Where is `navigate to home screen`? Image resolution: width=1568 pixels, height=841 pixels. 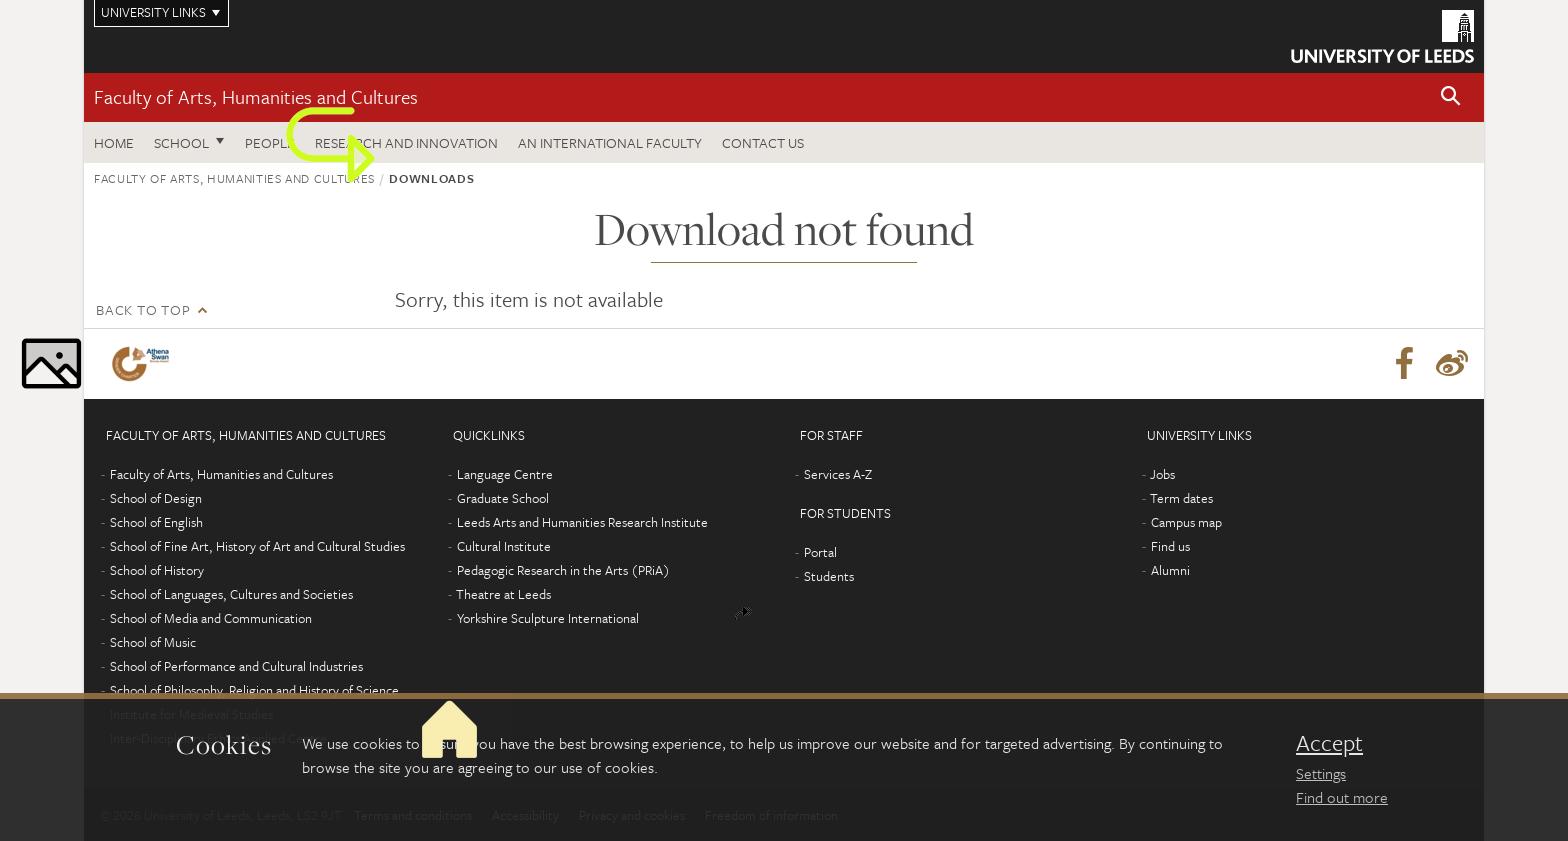
navigate to home screen is located at coordinates (449, 730).